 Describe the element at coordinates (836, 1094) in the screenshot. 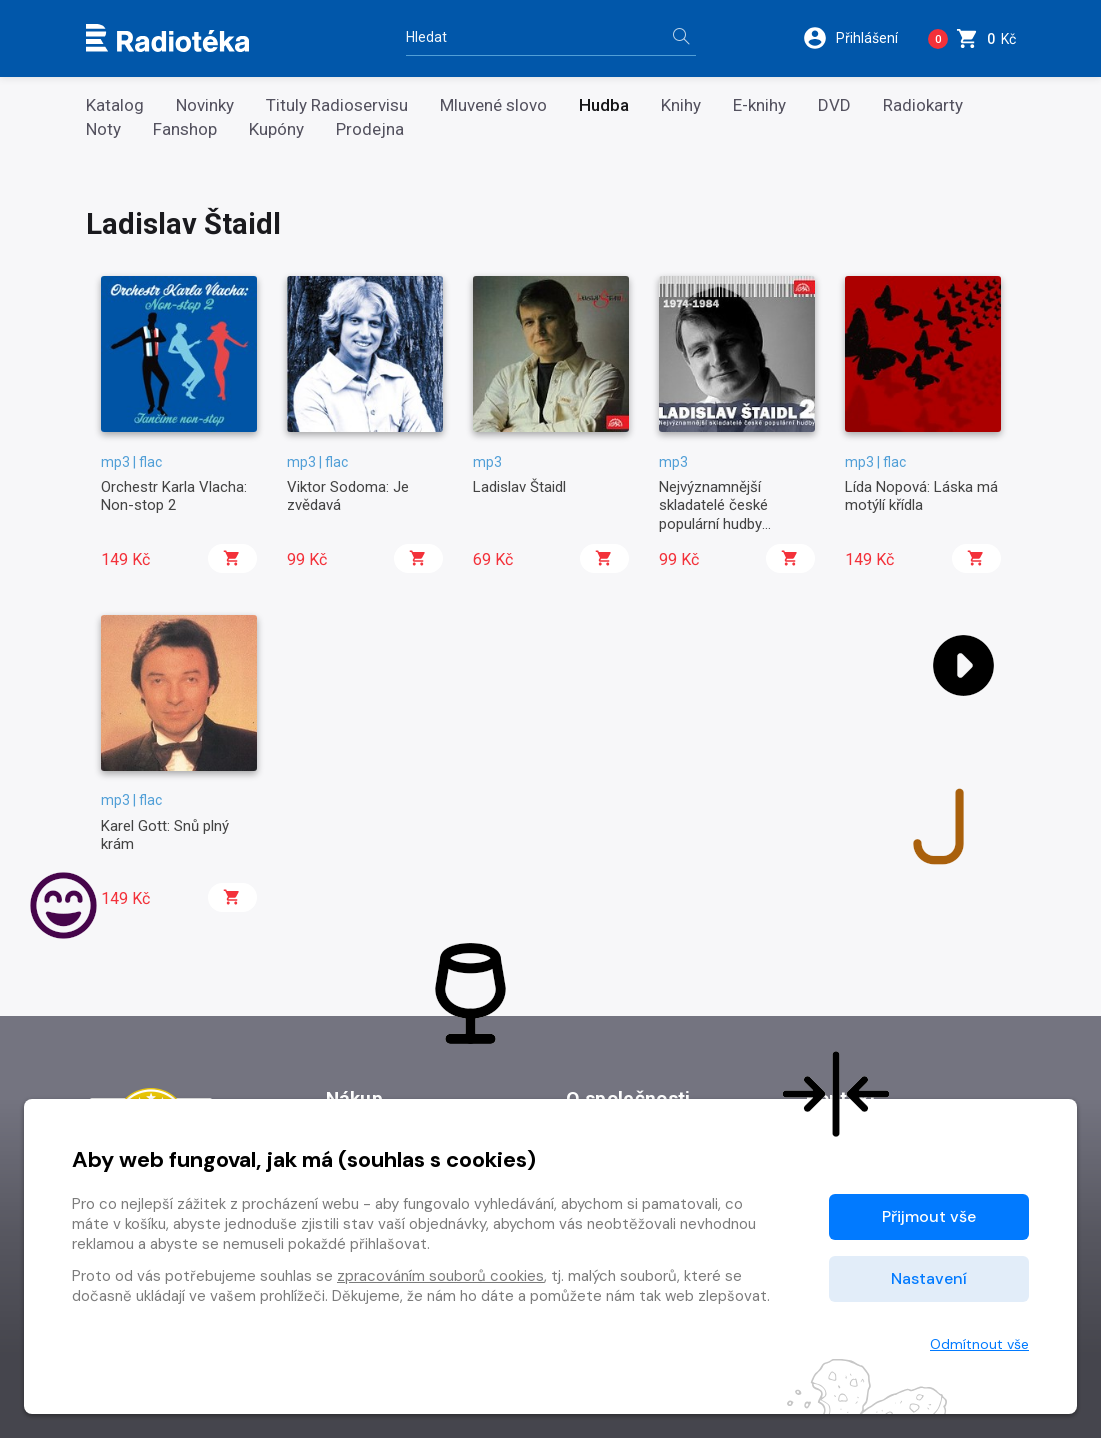

I see `collapse or minimize horizontal content` at that location.